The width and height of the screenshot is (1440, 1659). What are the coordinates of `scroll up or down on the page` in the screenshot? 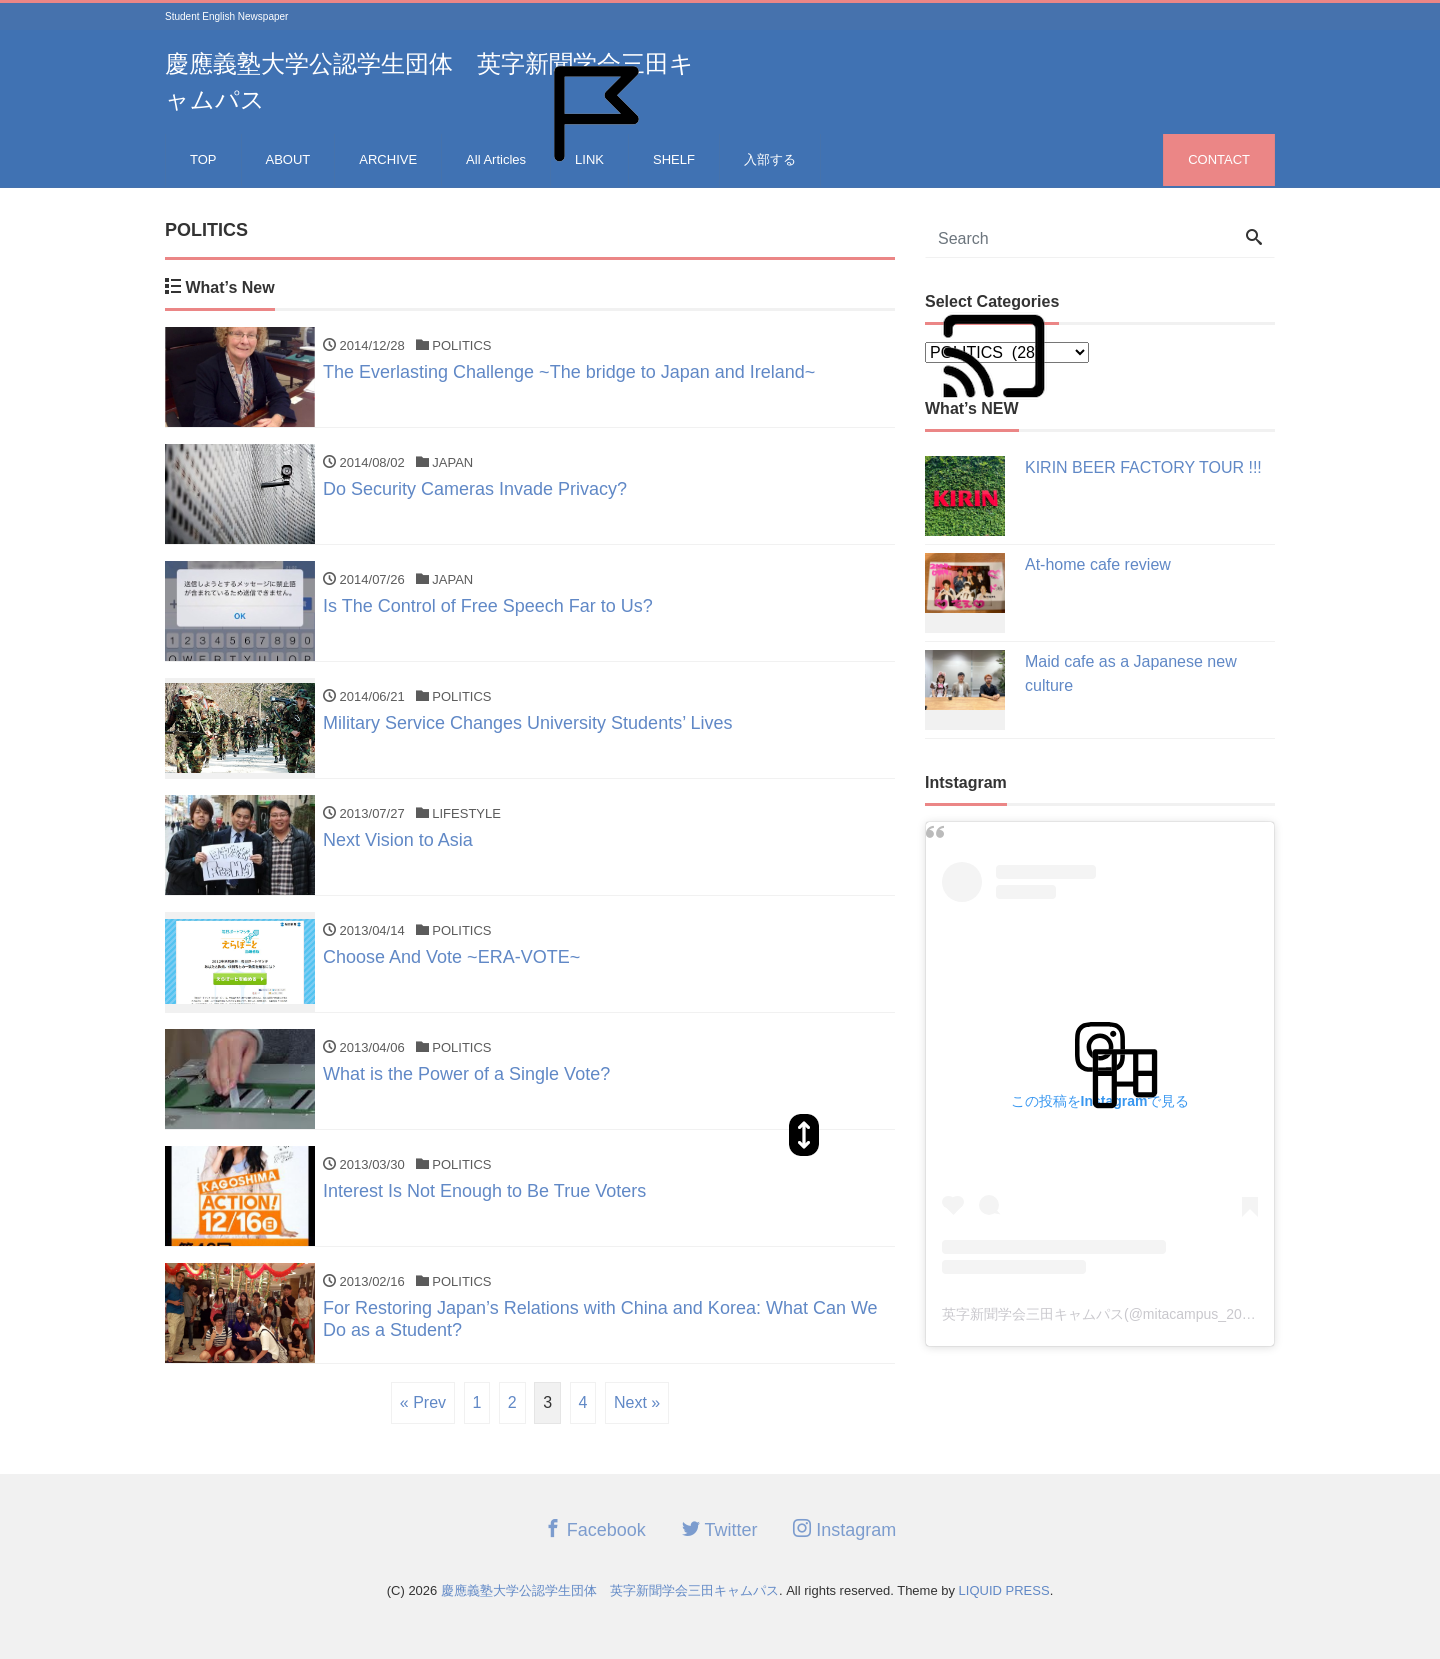 It's located at (804, 1135).